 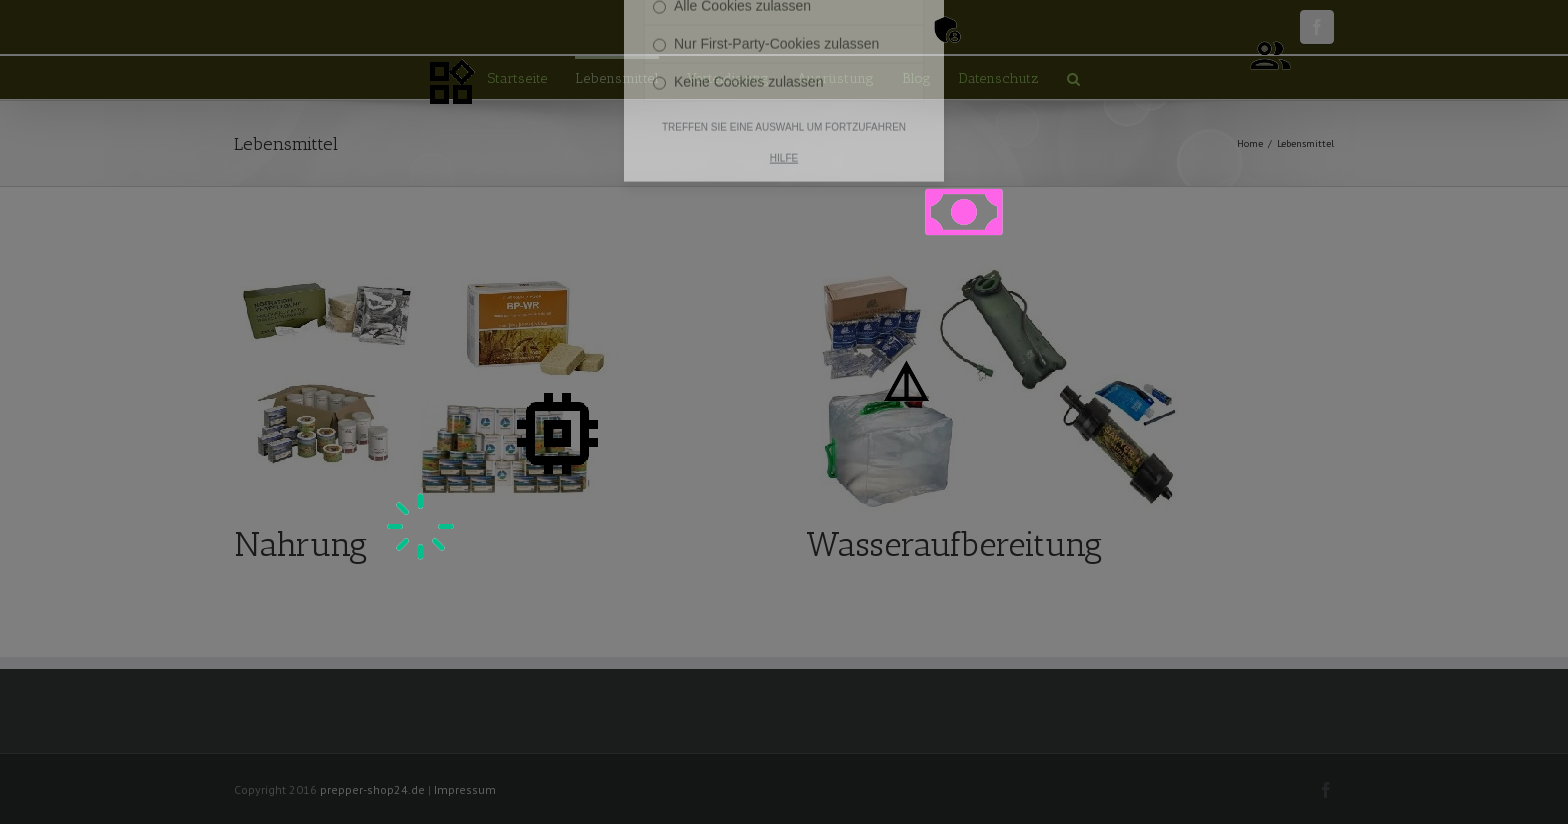 What do you see at coordinates (557, 433) in the screenshot?
I see `view device memory or storage info` at bounding box center [557, 433].